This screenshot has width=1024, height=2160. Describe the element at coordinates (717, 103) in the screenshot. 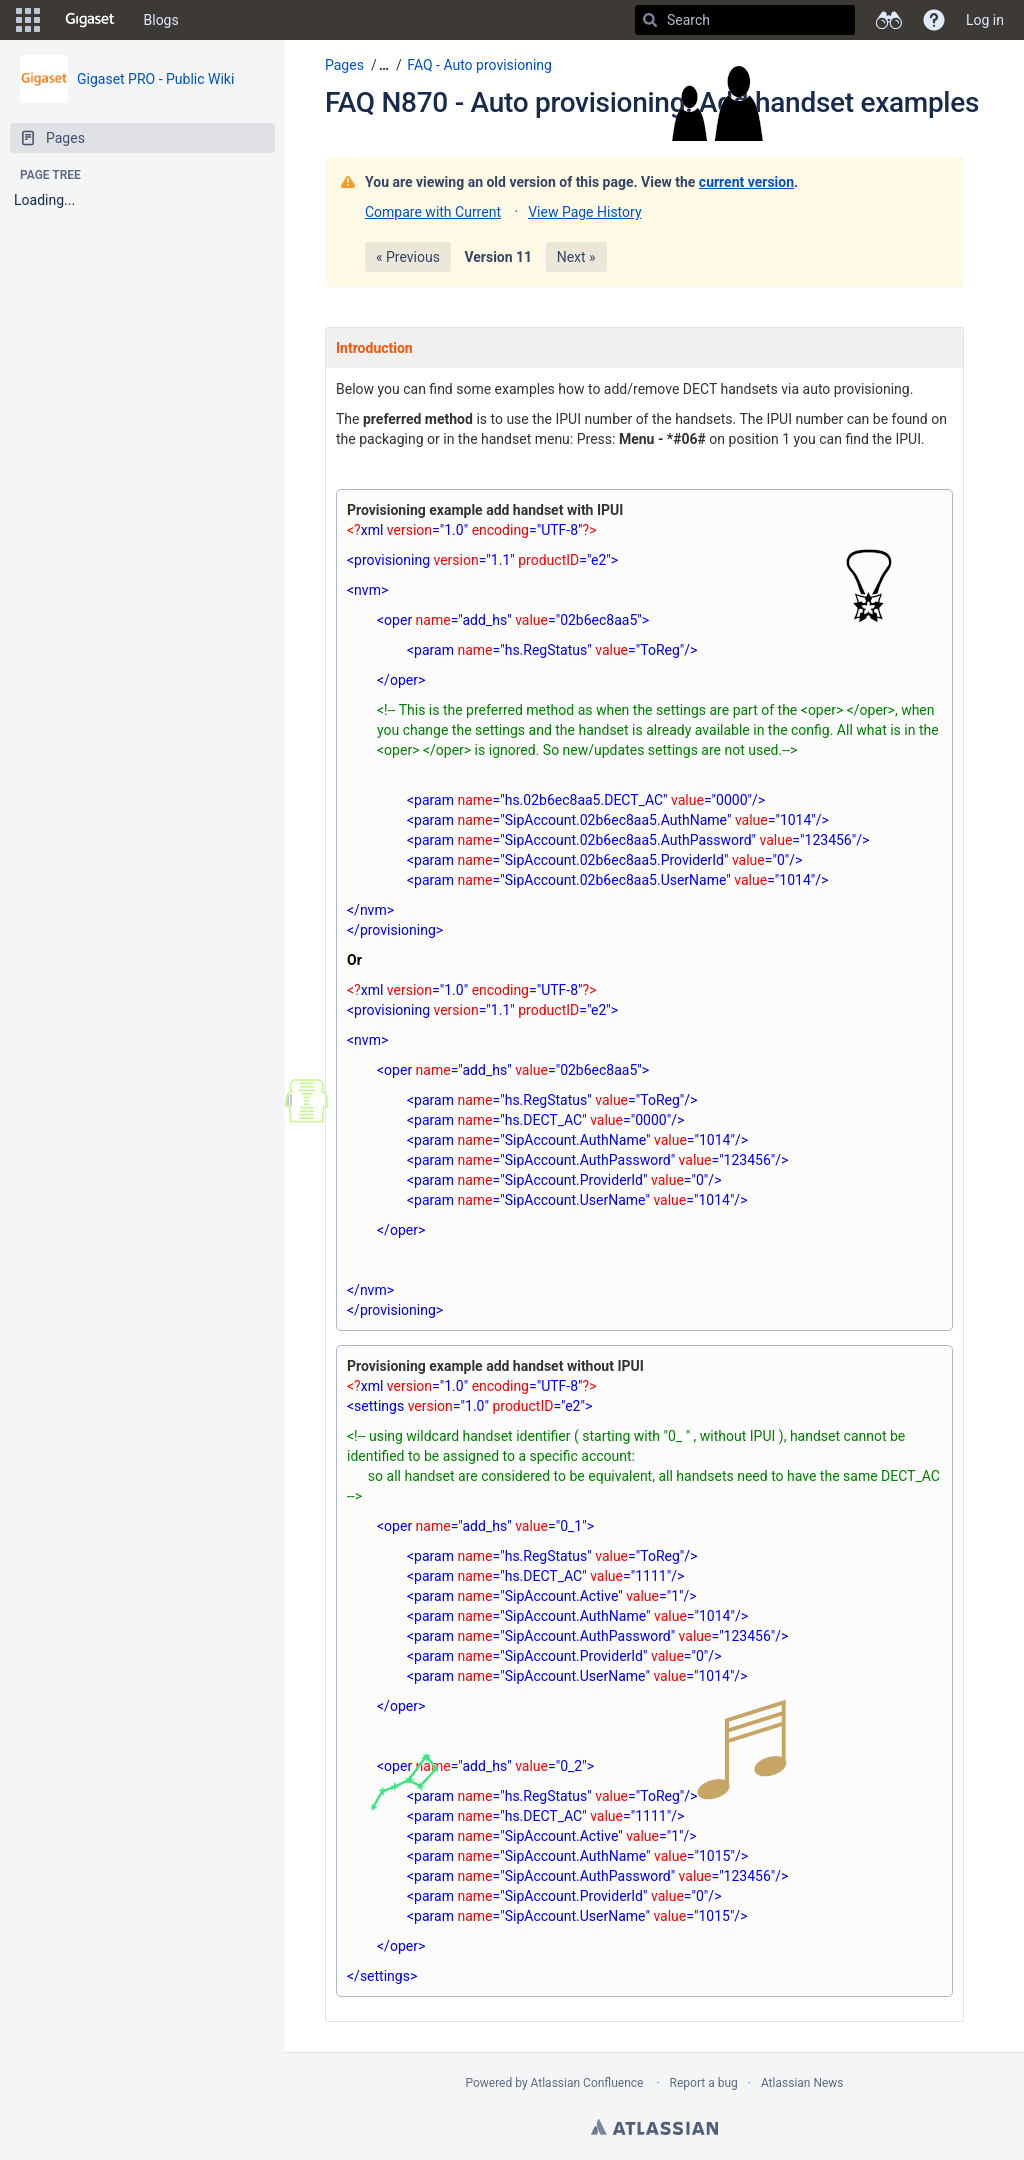

I see `view age-appropriate content settings` at that location.